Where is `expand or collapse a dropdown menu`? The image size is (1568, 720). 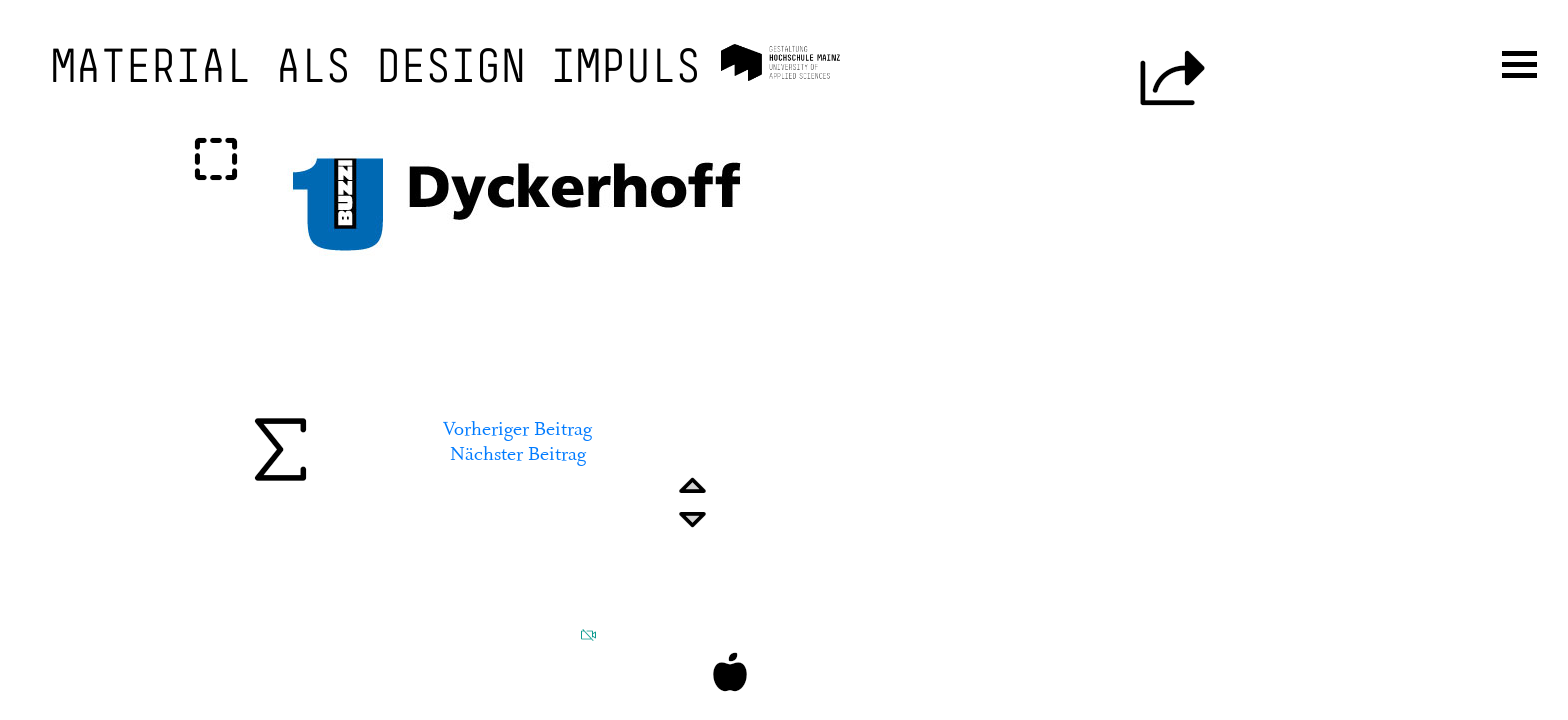 expand or collapse a dropdown menu is located at coordinates (692, 502).